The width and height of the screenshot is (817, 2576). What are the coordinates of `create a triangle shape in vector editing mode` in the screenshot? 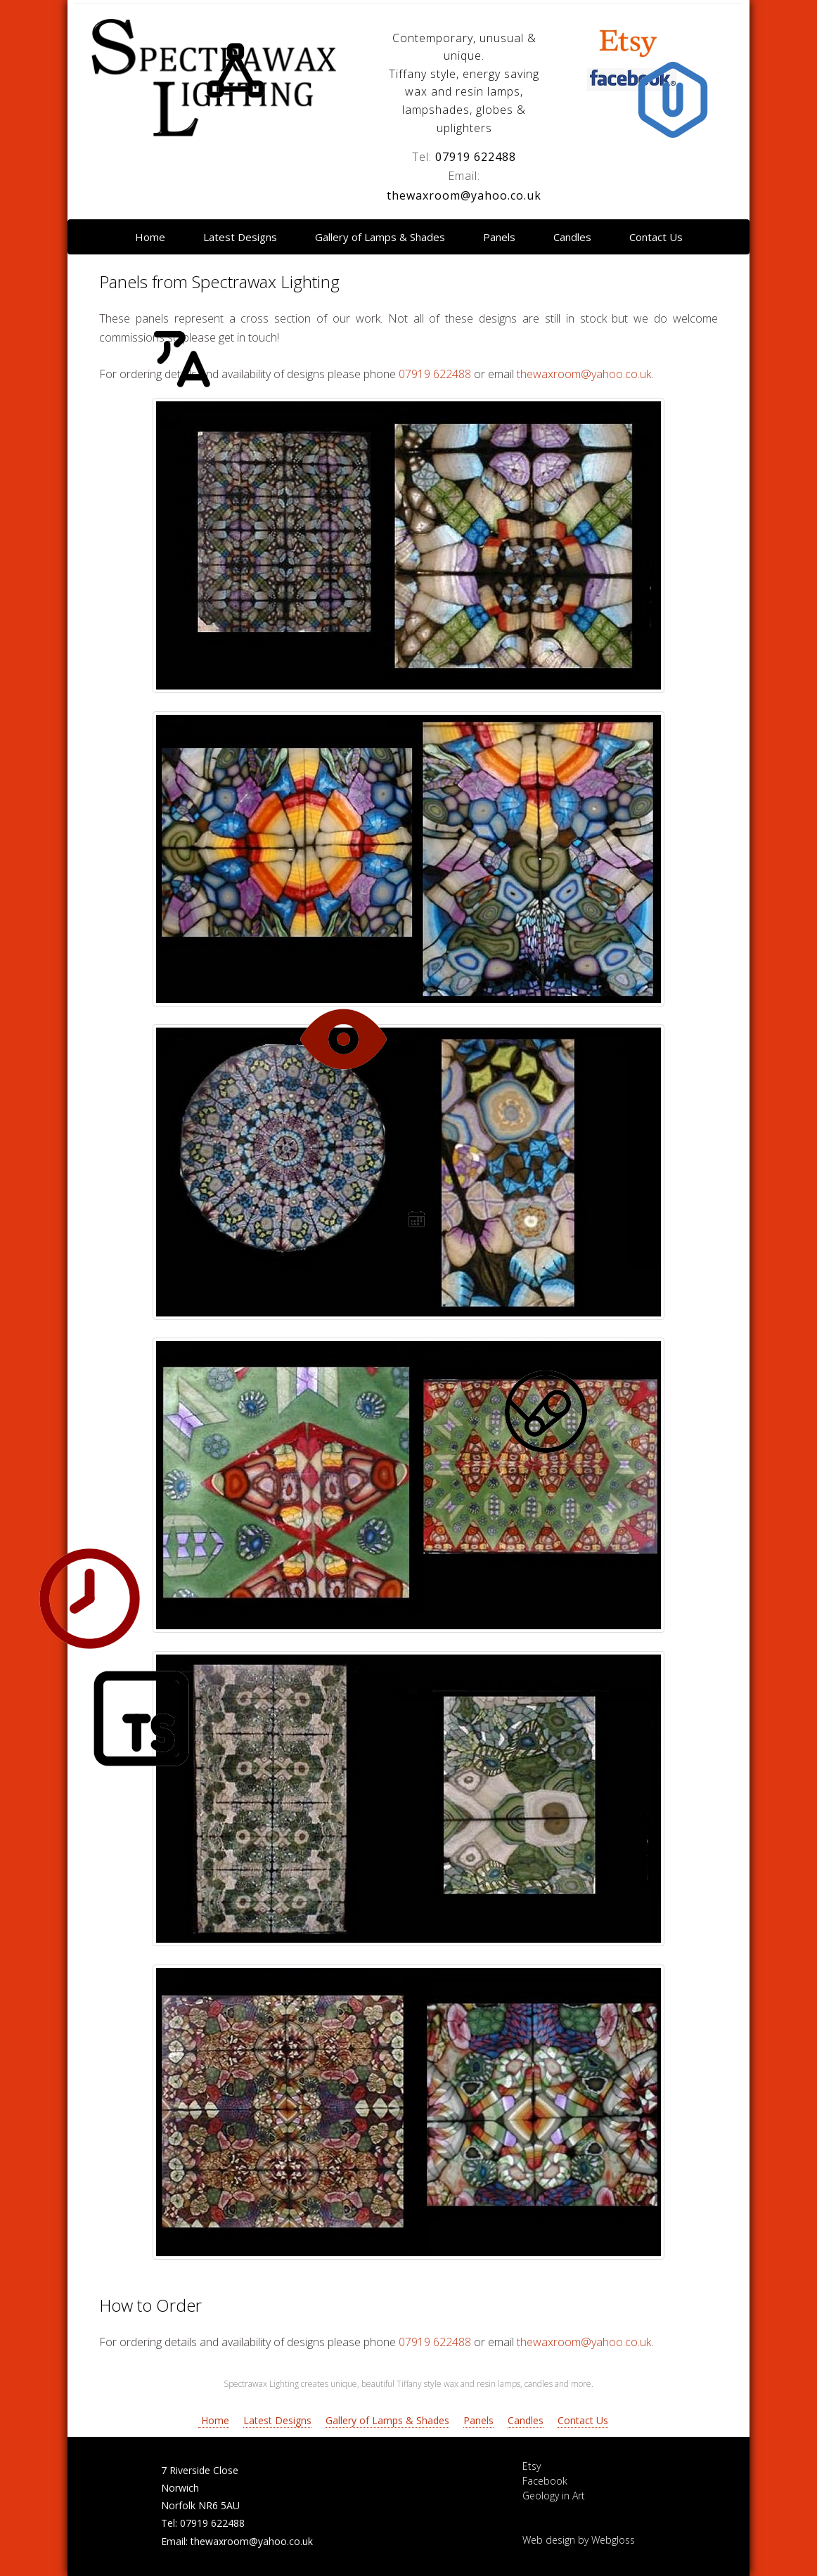 It's located at (236, 69).